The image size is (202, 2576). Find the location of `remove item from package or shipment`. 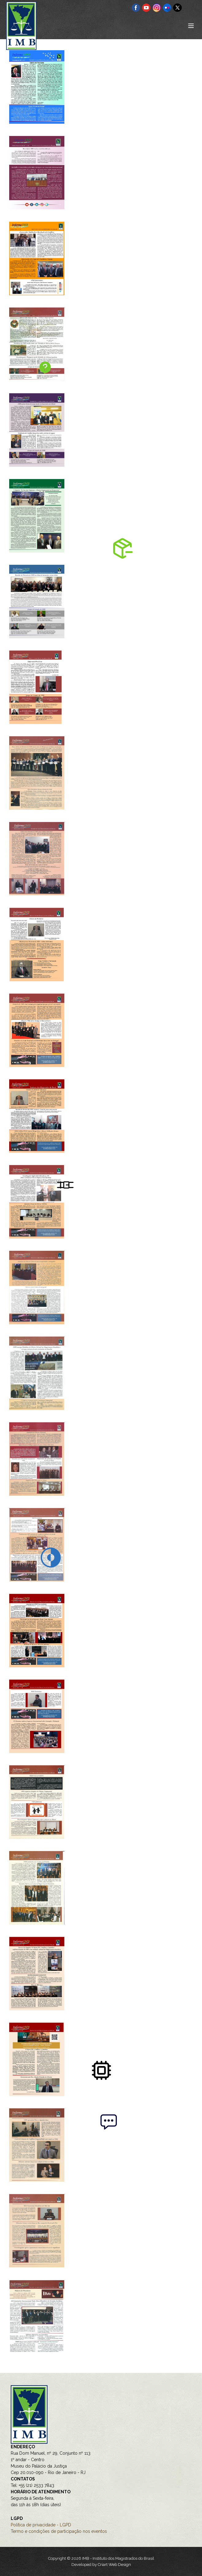

remove item from package or shipment is located at coordinates (122, 548).